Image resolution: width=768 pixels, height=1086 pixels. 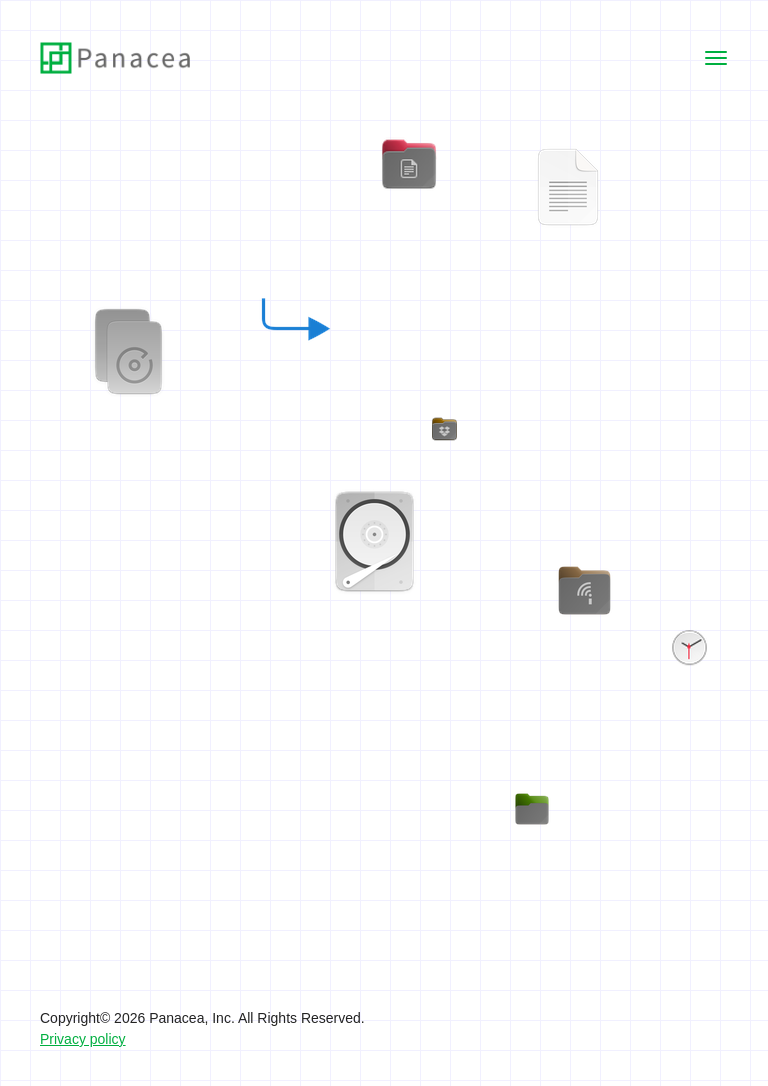 What do you see at coordinates (584, 590) in the screenshot?
I see `open insync cloud sync folder` at bounding box center [584, 590].